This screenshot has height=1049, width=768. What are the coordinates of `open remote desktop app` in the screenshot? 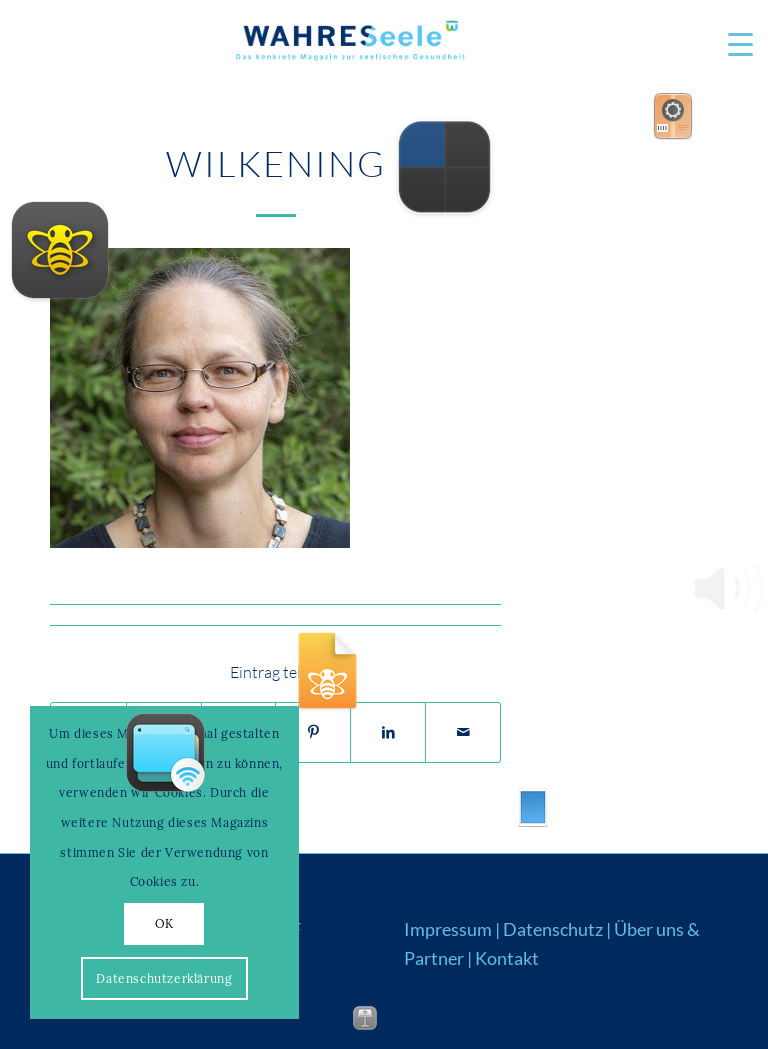 It's located at (165, 752).